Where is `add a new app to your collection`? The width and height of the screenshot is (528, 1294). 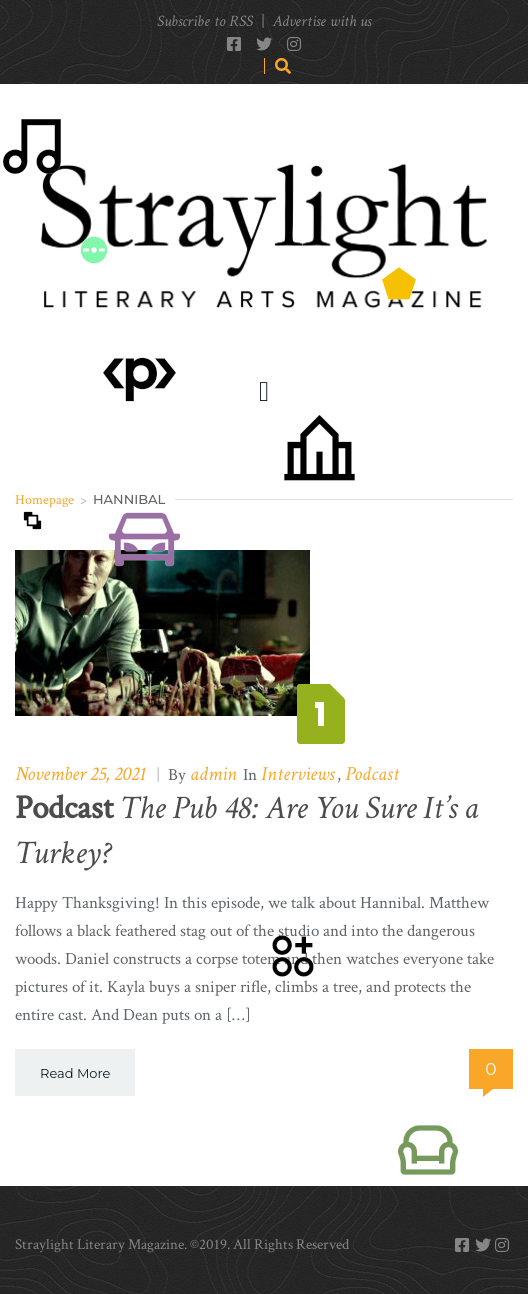 add a new app to your collection is located at coordinates (293, 956).